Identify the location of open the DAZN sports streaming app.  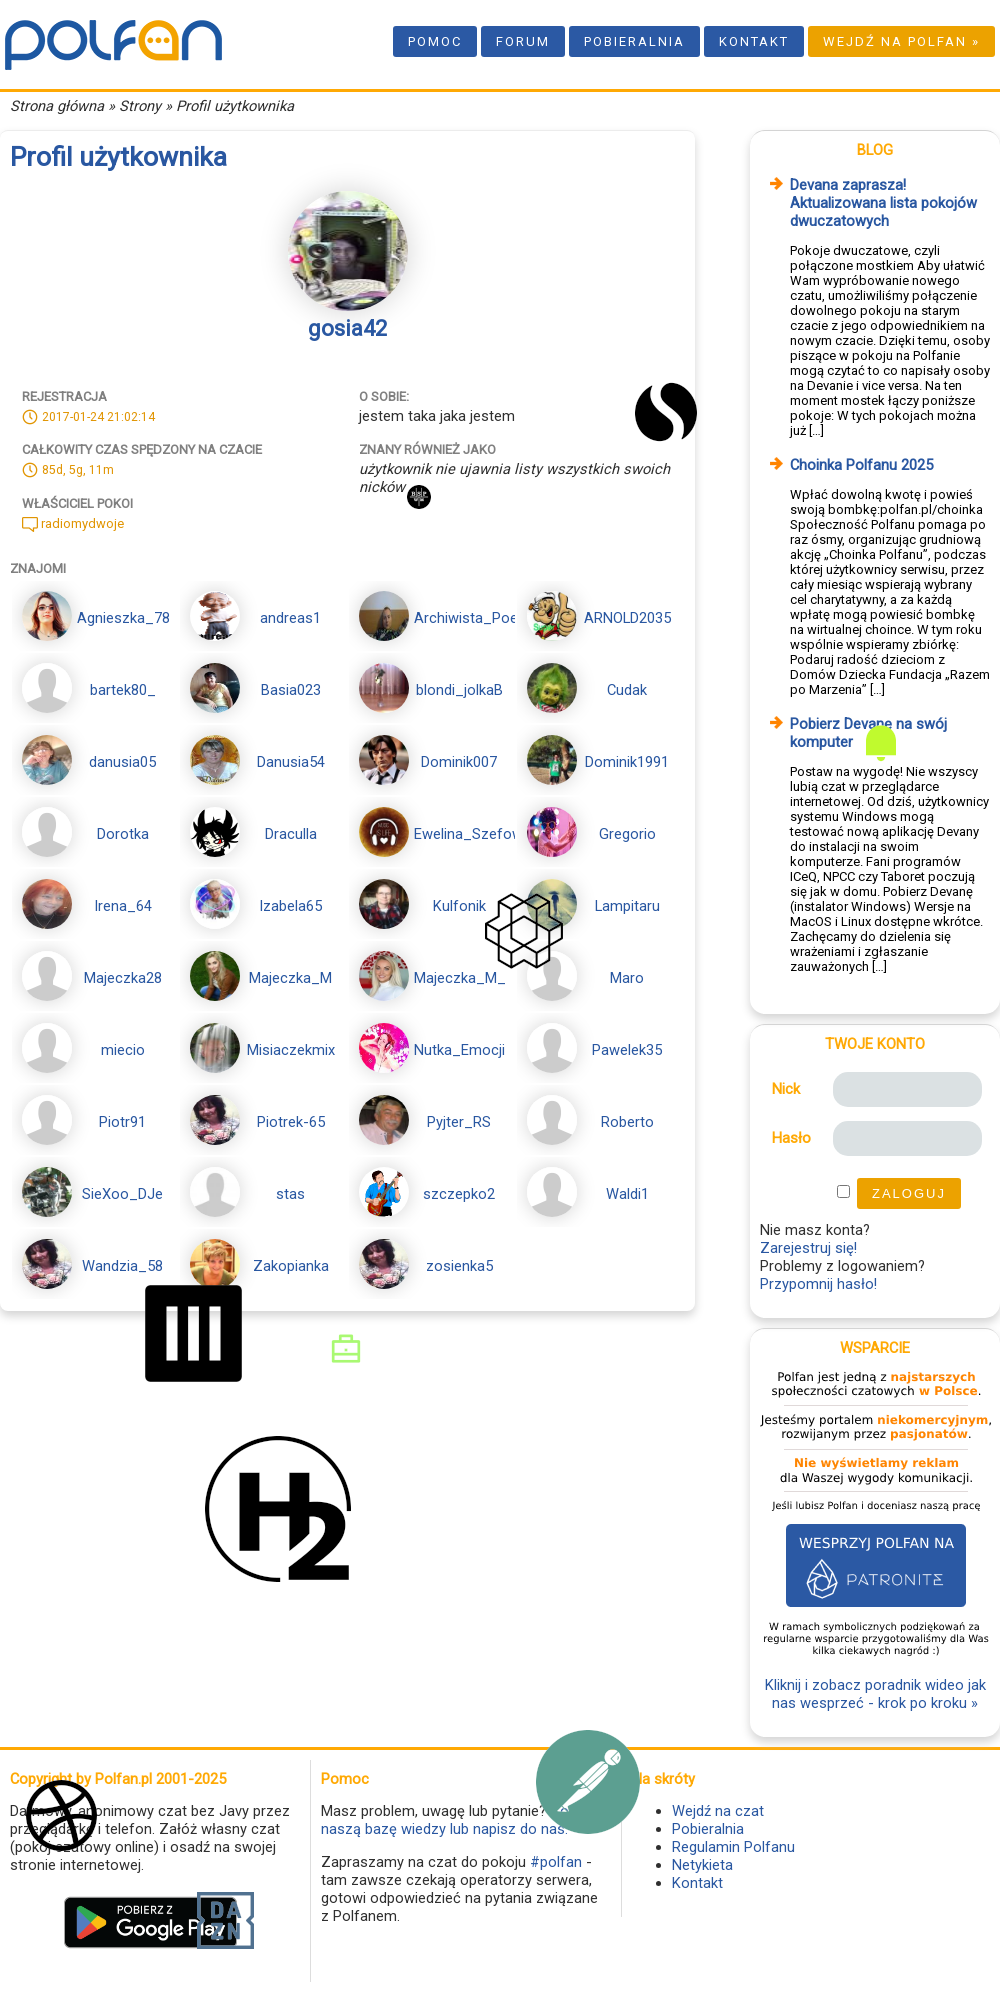
(225, 1920).